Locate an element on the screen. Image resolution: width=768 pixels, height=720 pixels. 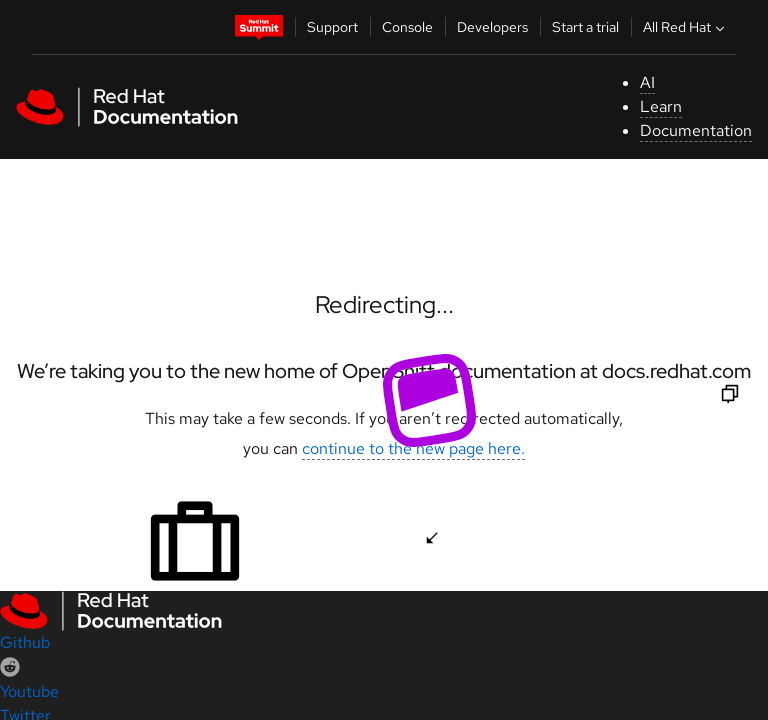
headless ui component library logo is located at coordinates (429, 400).